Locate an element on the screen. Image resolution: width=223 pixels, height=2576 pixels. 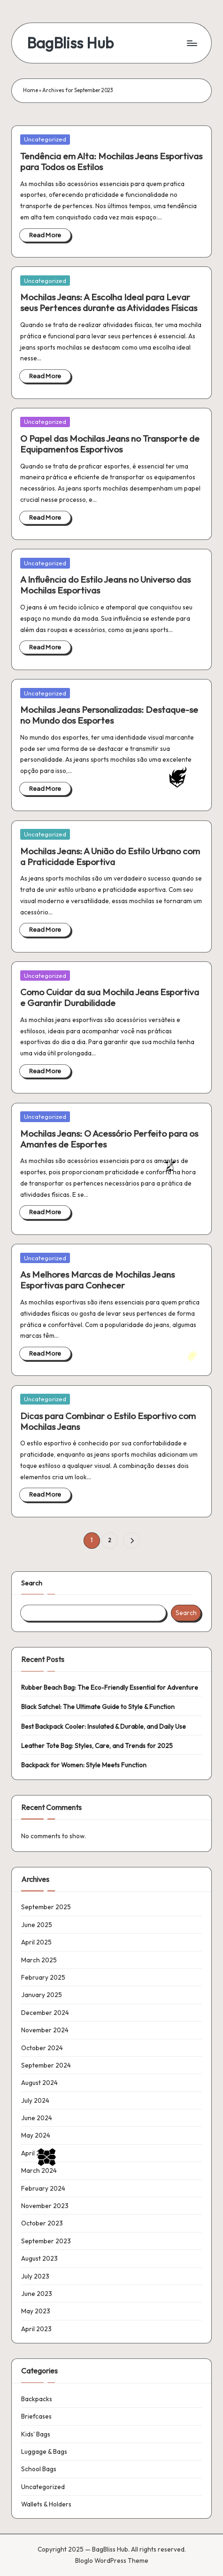
decorative geometric pattern element is located at coordinates (46, 2157).